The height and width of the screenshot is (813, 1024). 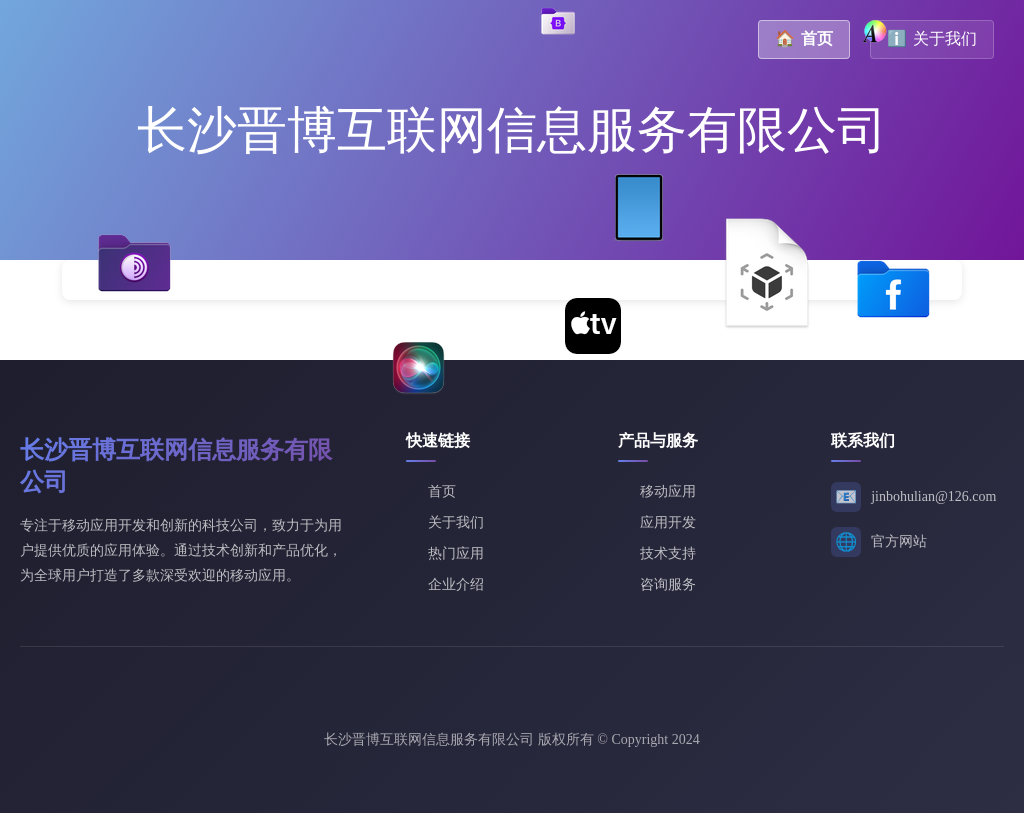 I want to click on customize font and color settings, so click(x=874, y=29).